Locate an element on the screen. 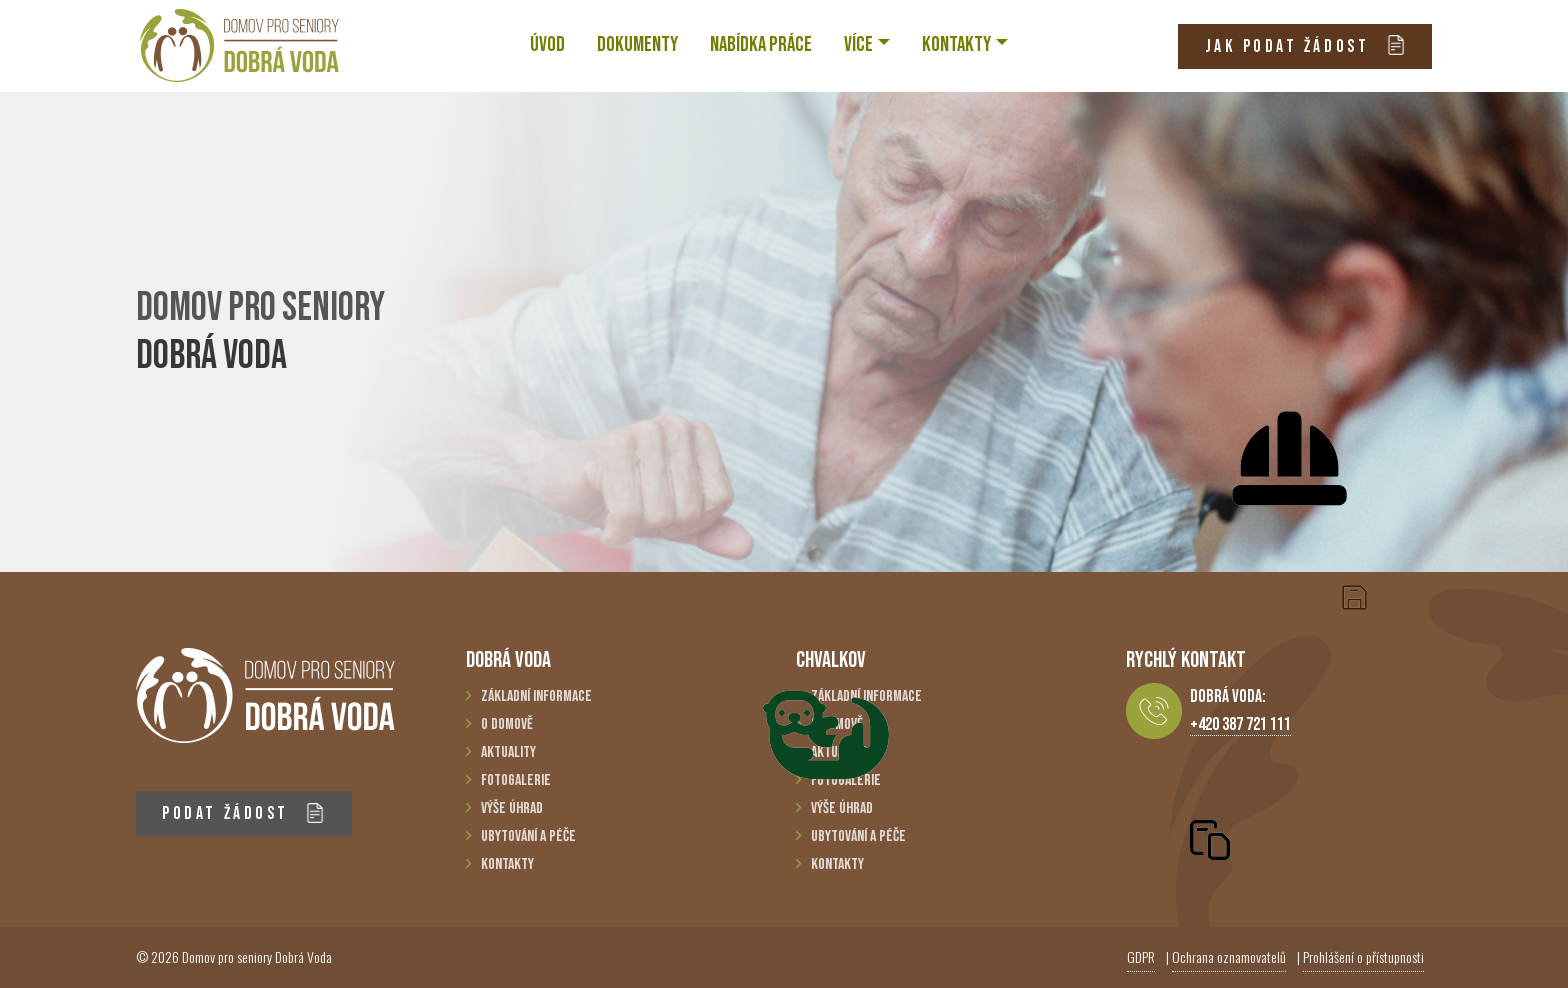  otter mascot or brand logo is located at coordinates (826, 735).